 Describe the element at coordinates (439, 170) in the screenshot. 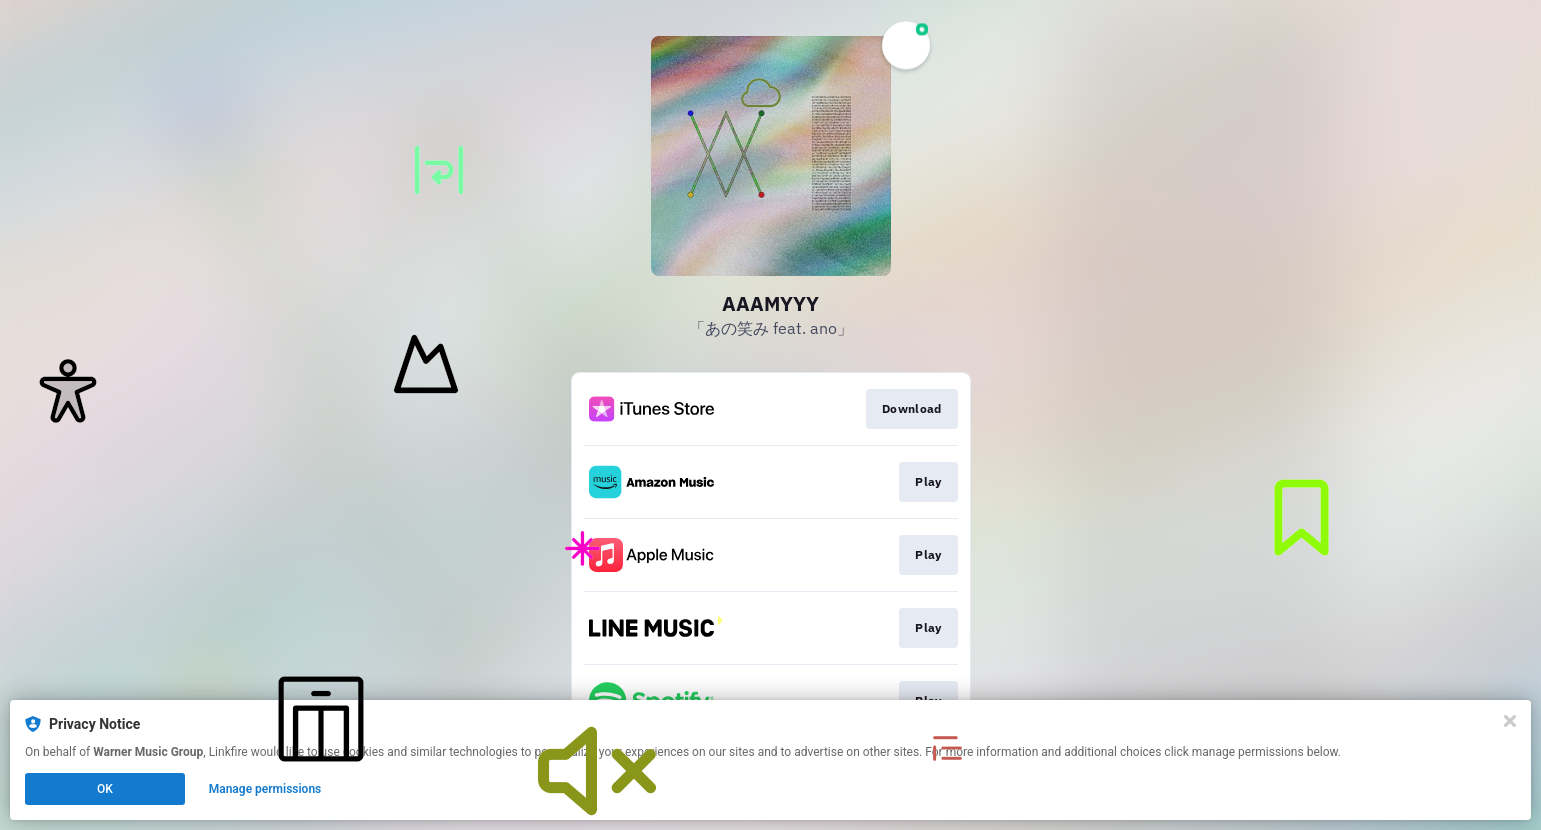

I see `wrap text to column width` at that location.